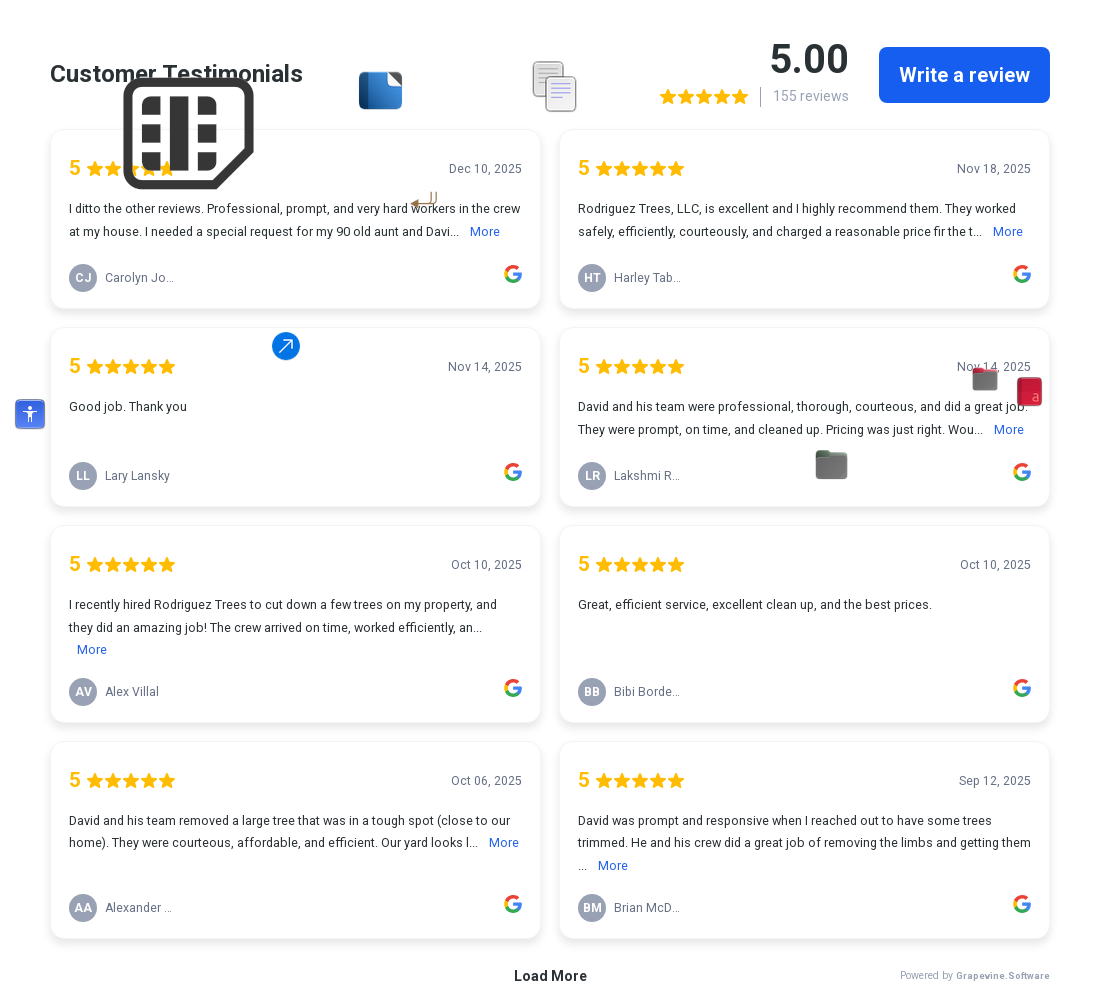 Image resolution: width=1100 pixels, height=994 pixels. I want to click on reply to all recipients of an email, so click(423, 198).